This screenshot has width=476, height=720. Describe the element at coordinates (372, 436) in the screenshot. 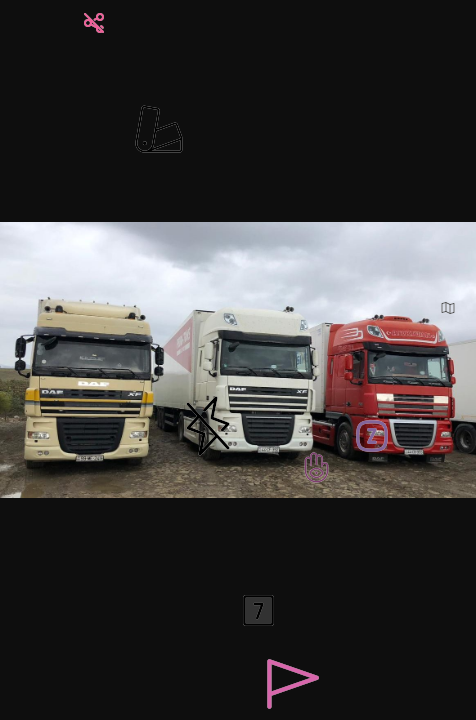

I see `alphabetical sorting option (Z)` at that location.